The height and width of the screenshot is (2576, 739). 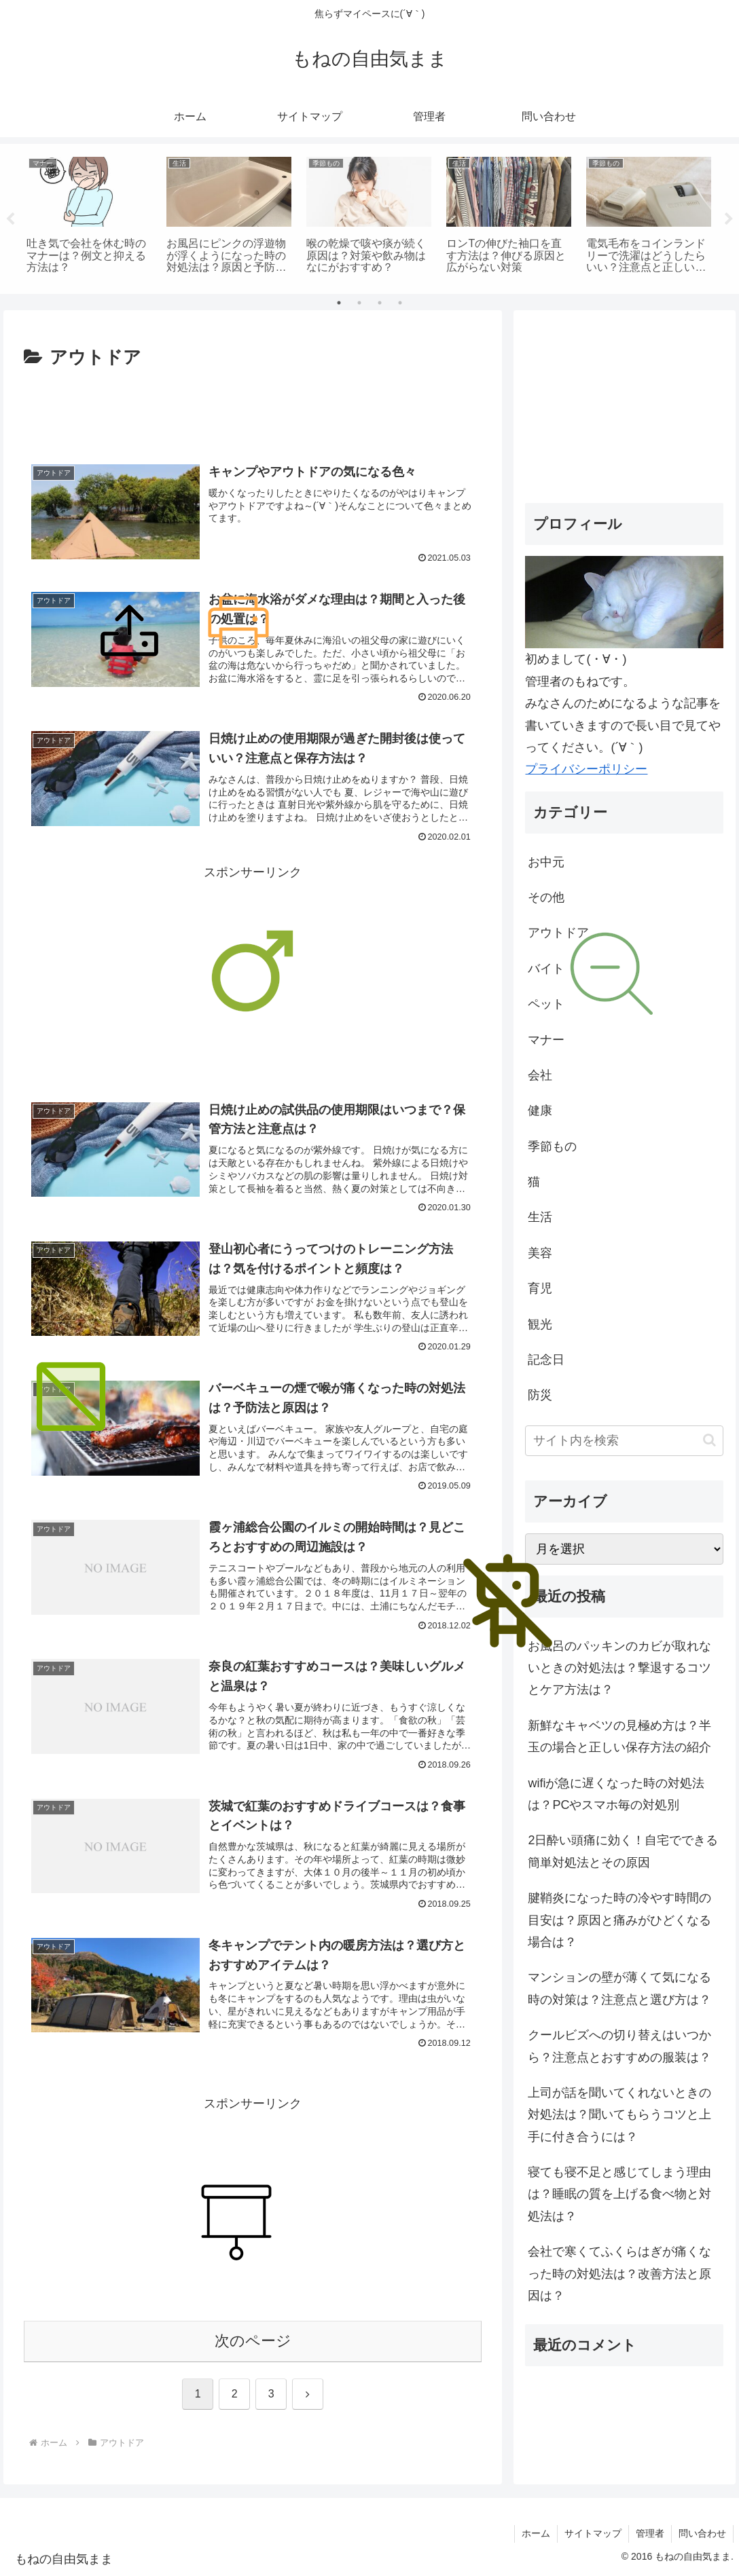 I want to click on zoom out of current view, so click(x=611, y=973).